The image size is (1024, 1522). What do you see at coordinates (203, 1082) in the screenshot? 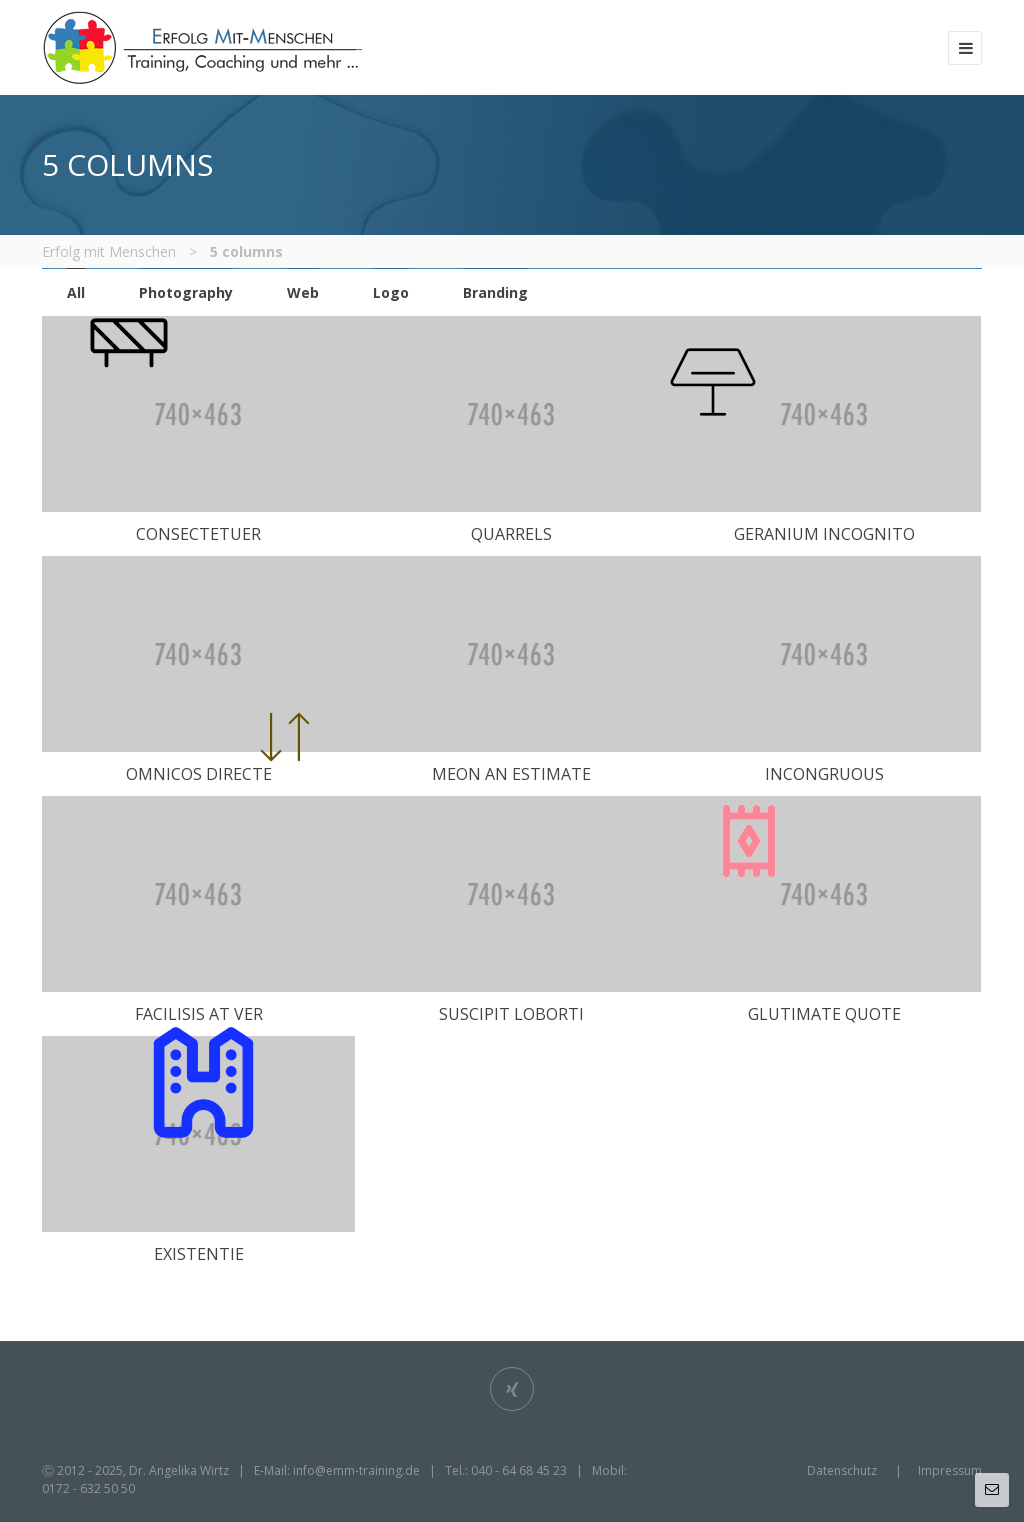
I see `access fortress or castle-related content` at bounding box center [203, 1082].